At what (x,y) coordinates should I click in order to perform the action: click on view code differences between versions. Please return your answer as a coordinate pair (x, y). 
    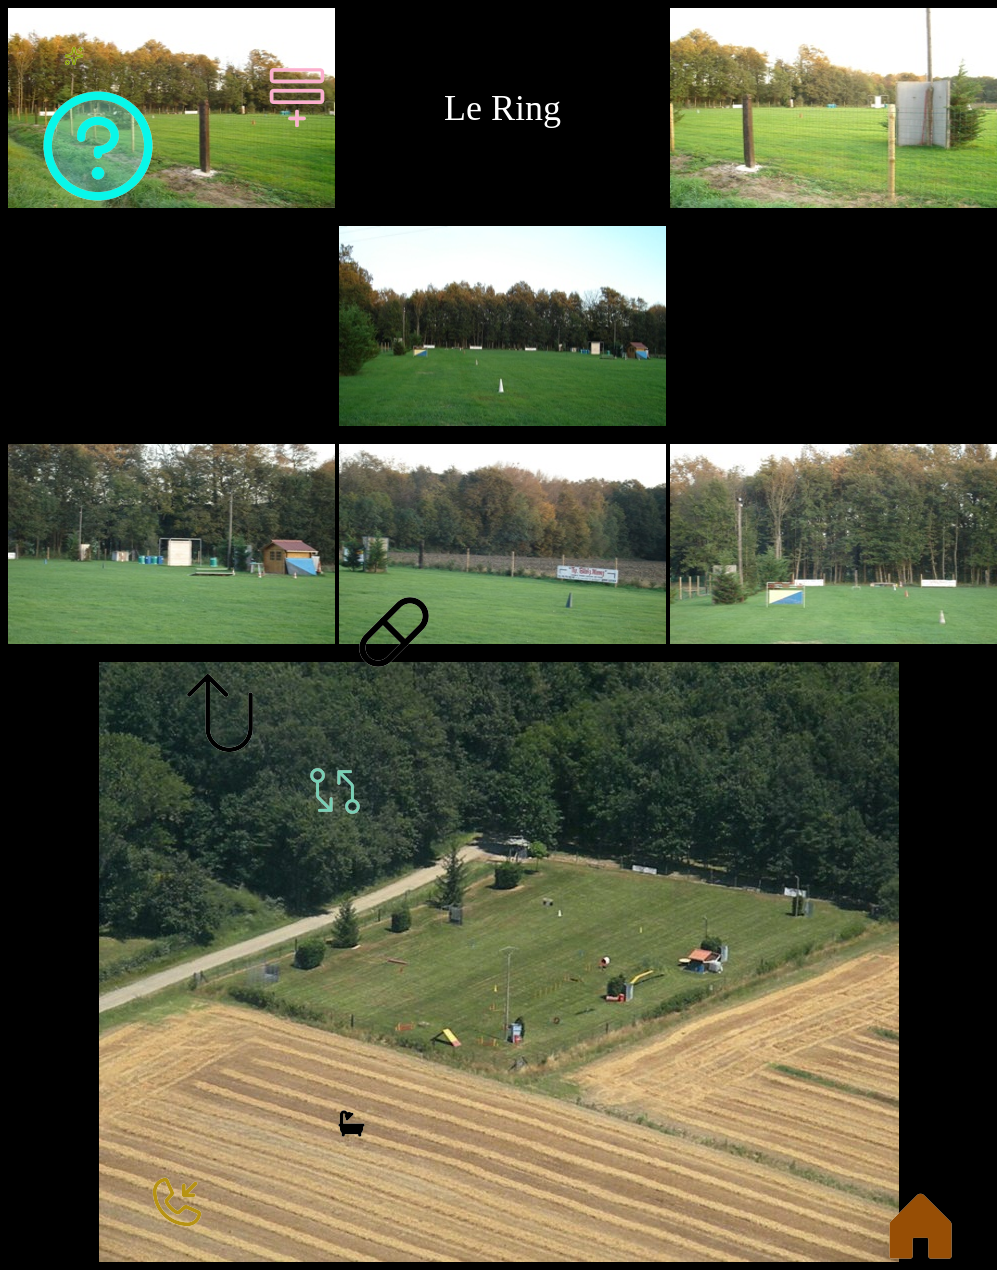
    Looking at the image, I should click on (335, 791).